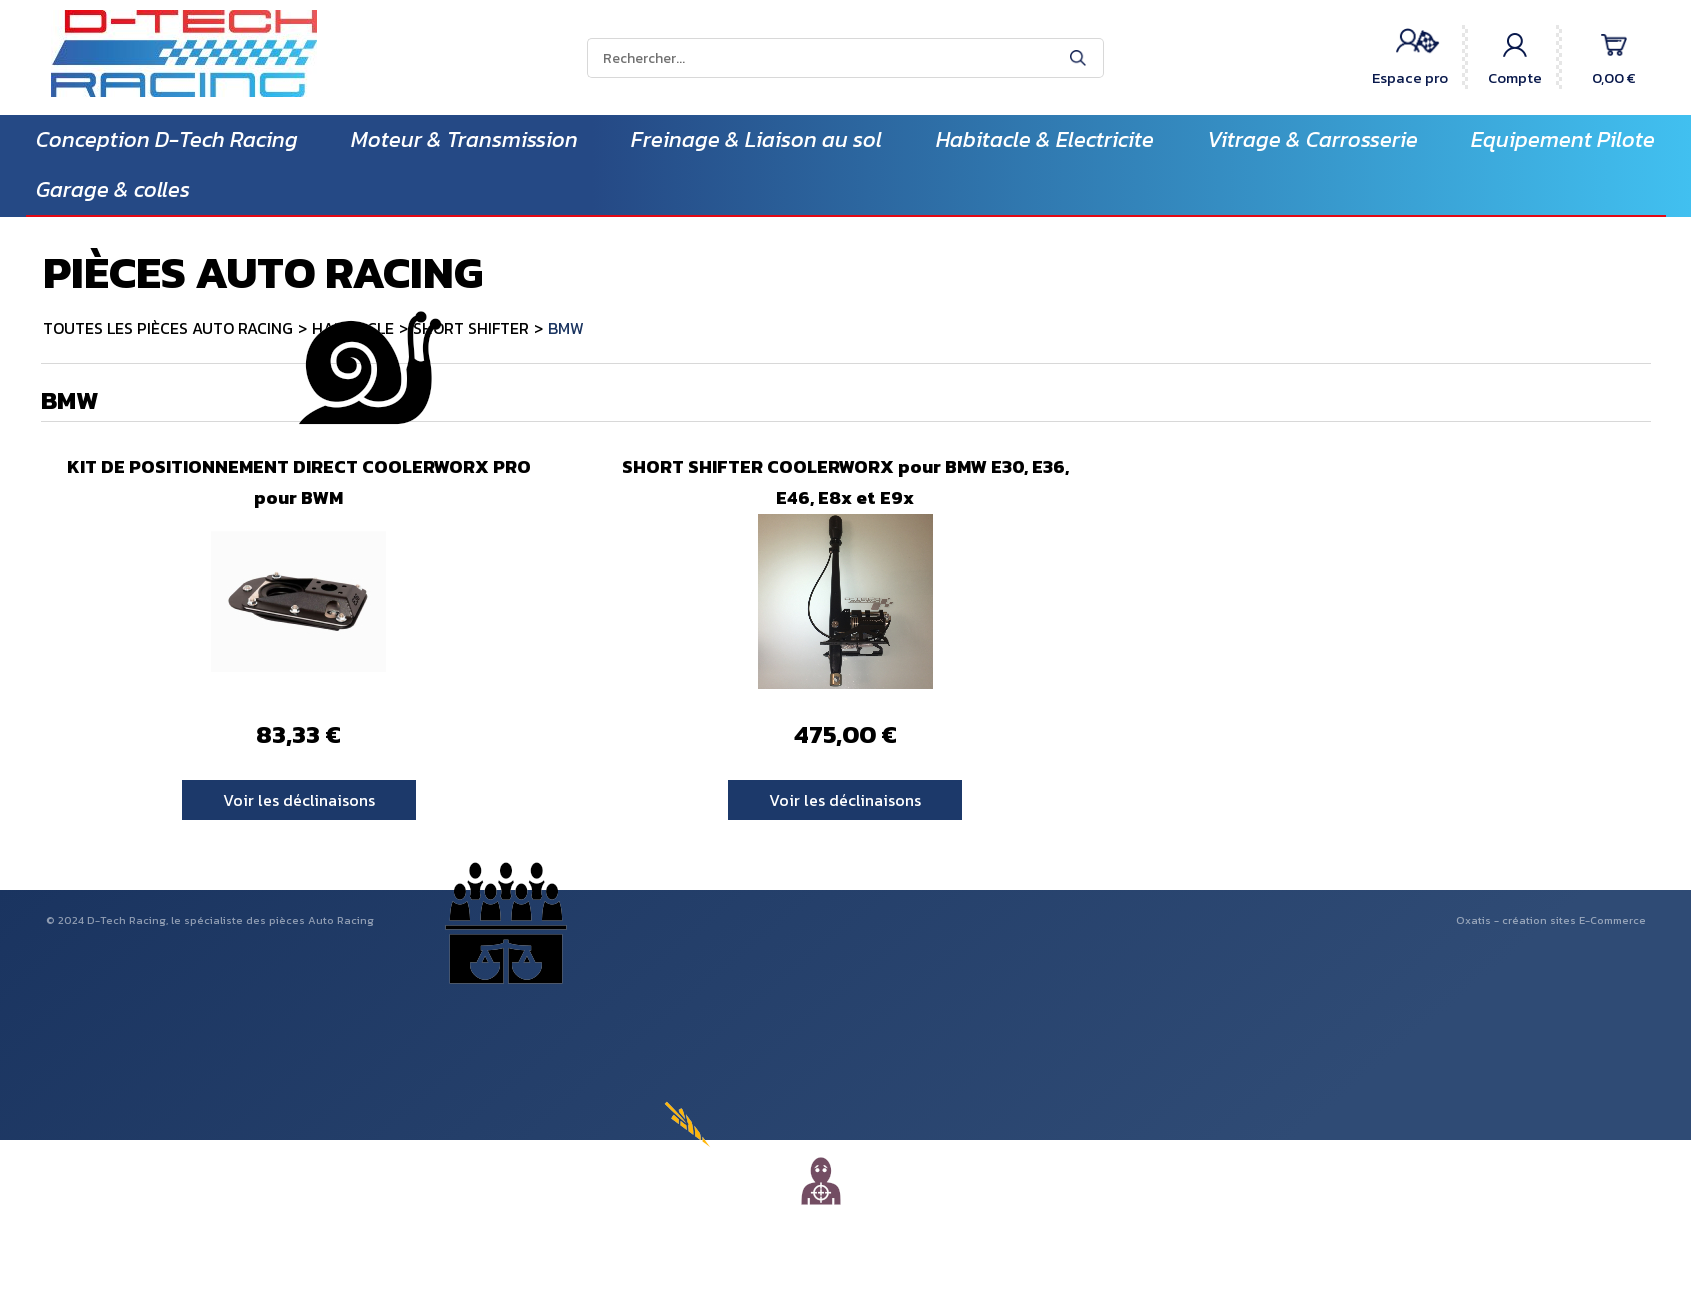 The image size is (1691, 1291). What do you see at coordinates (821, 1181) in the screenshot?
I see `target or aim at an enemy` at bounding box center [821, 1181].